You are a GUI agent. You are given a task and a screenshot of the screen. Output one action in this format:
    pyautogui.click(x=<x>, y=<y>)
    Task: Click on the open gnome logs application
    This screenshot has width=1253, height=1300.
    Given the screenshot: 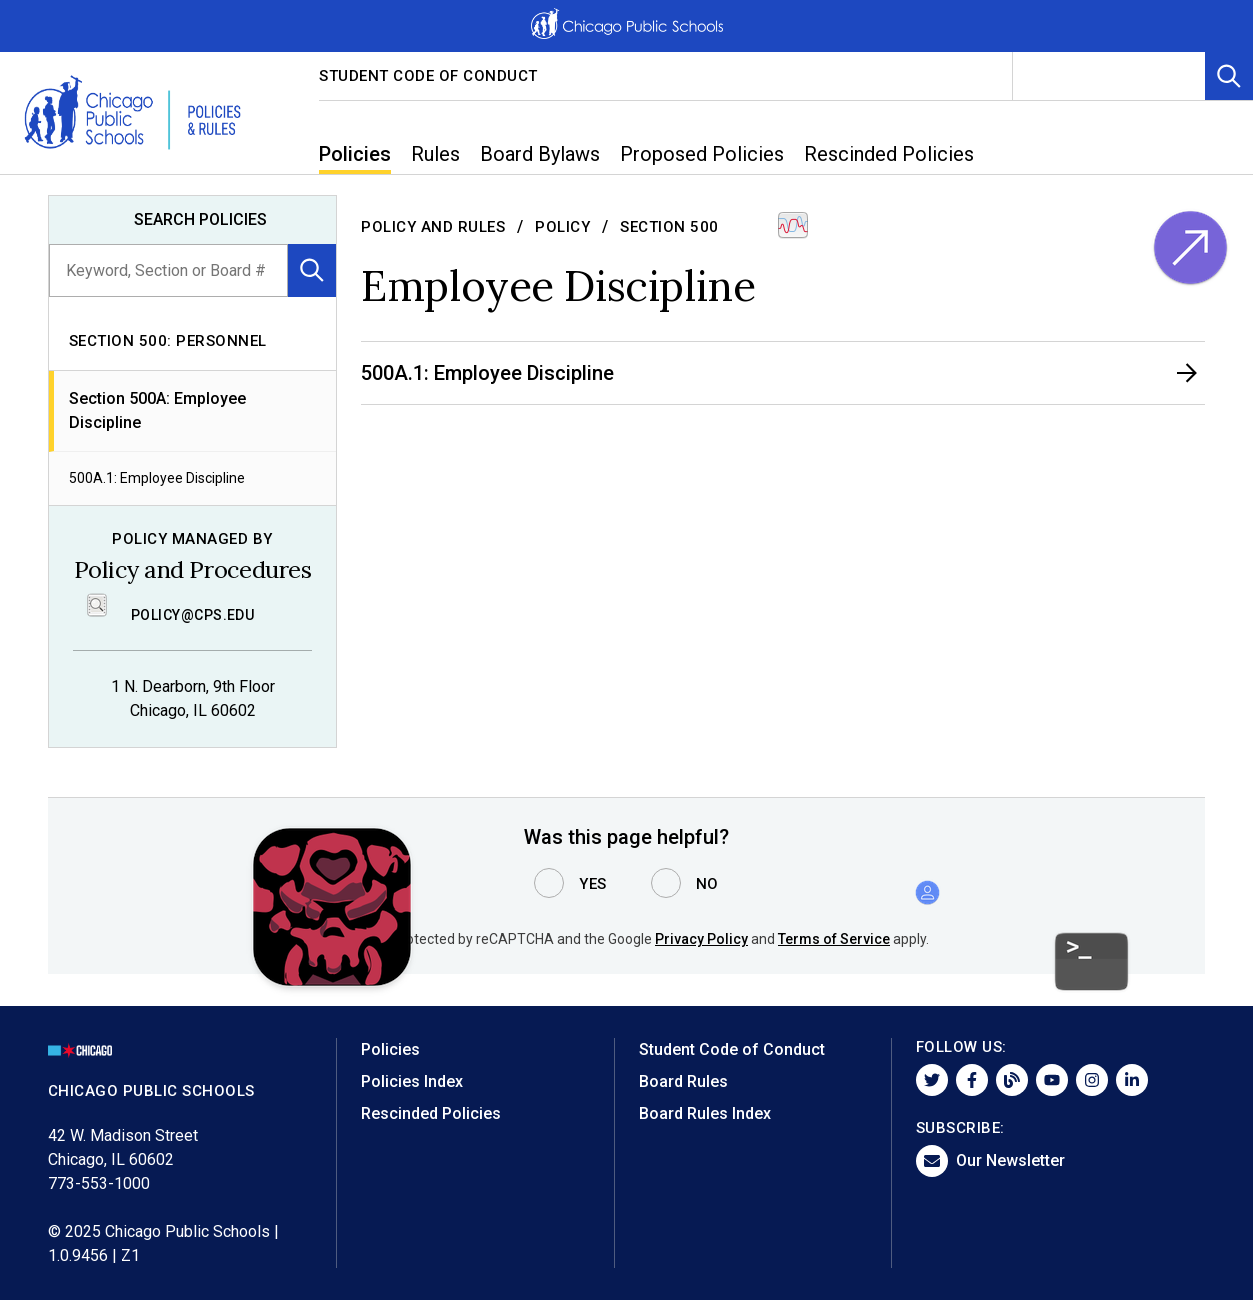 What is the action you would take?
    pyautogui.click(x=97, y=605)
    